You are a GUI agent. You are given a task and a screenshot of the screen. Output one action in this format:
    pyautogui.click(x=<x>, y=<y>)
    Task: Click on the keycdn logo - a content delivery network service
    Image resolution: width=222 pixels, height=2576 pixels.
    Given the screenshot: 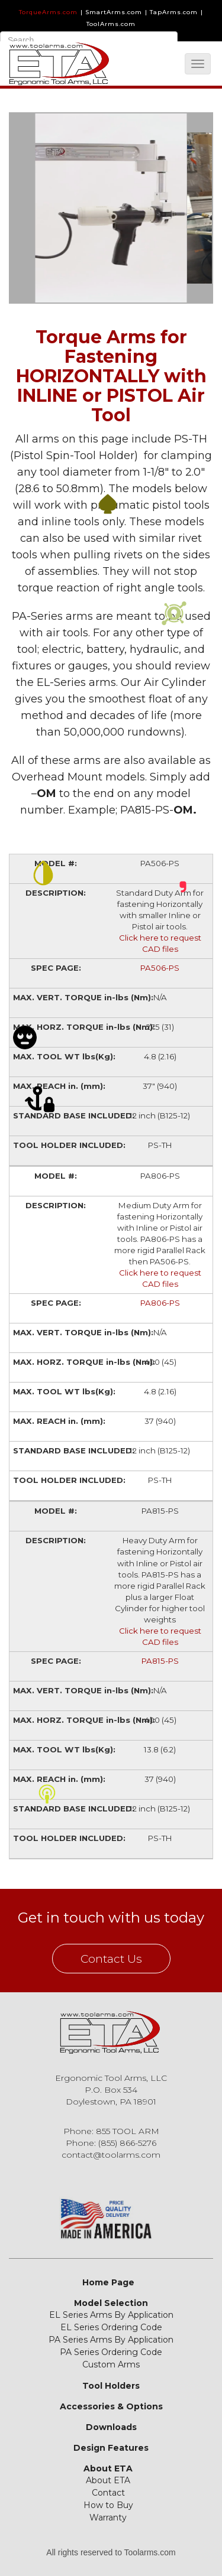 What is the action you would take?
    pyautogui.click(x=174, y=613)
    